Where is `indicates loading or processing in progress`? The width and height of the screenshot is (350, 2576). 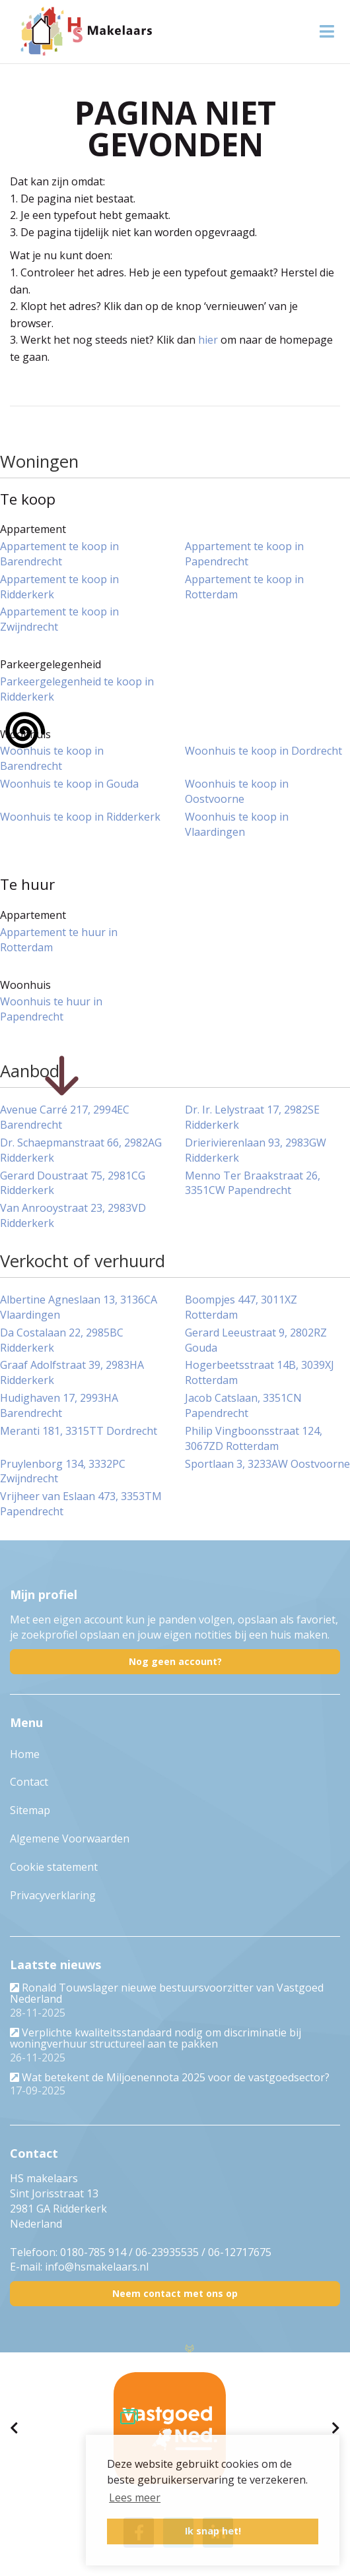
indicates loading or processing in progress is located at coordinates (24, 731).